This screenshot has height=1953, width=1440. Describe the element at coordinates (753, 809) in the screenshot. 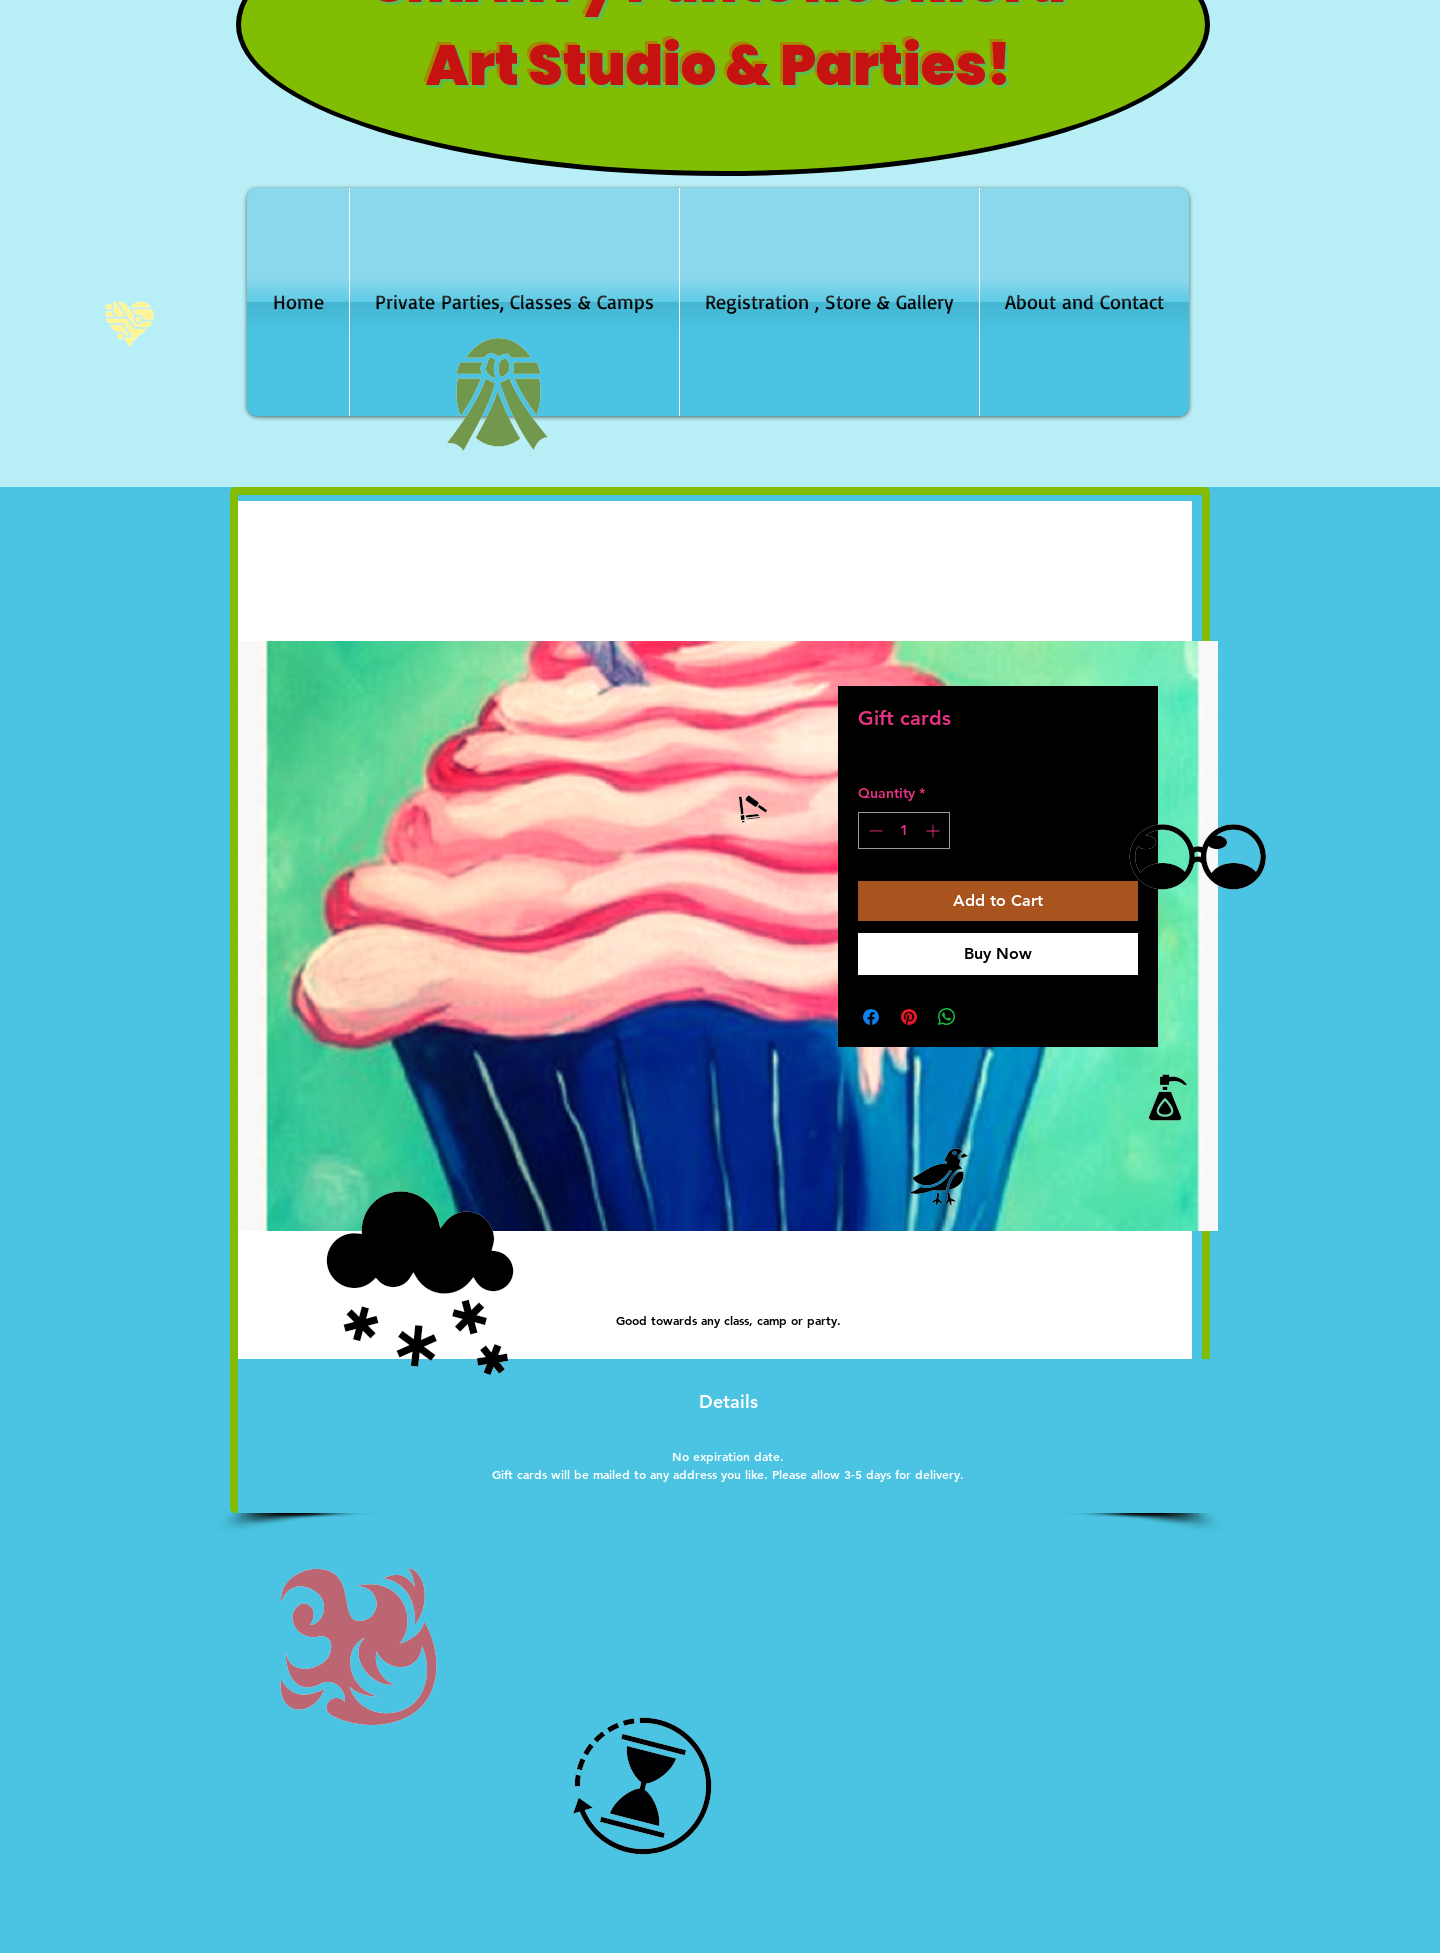

I see `woodworking tools or crafting section` at that location.